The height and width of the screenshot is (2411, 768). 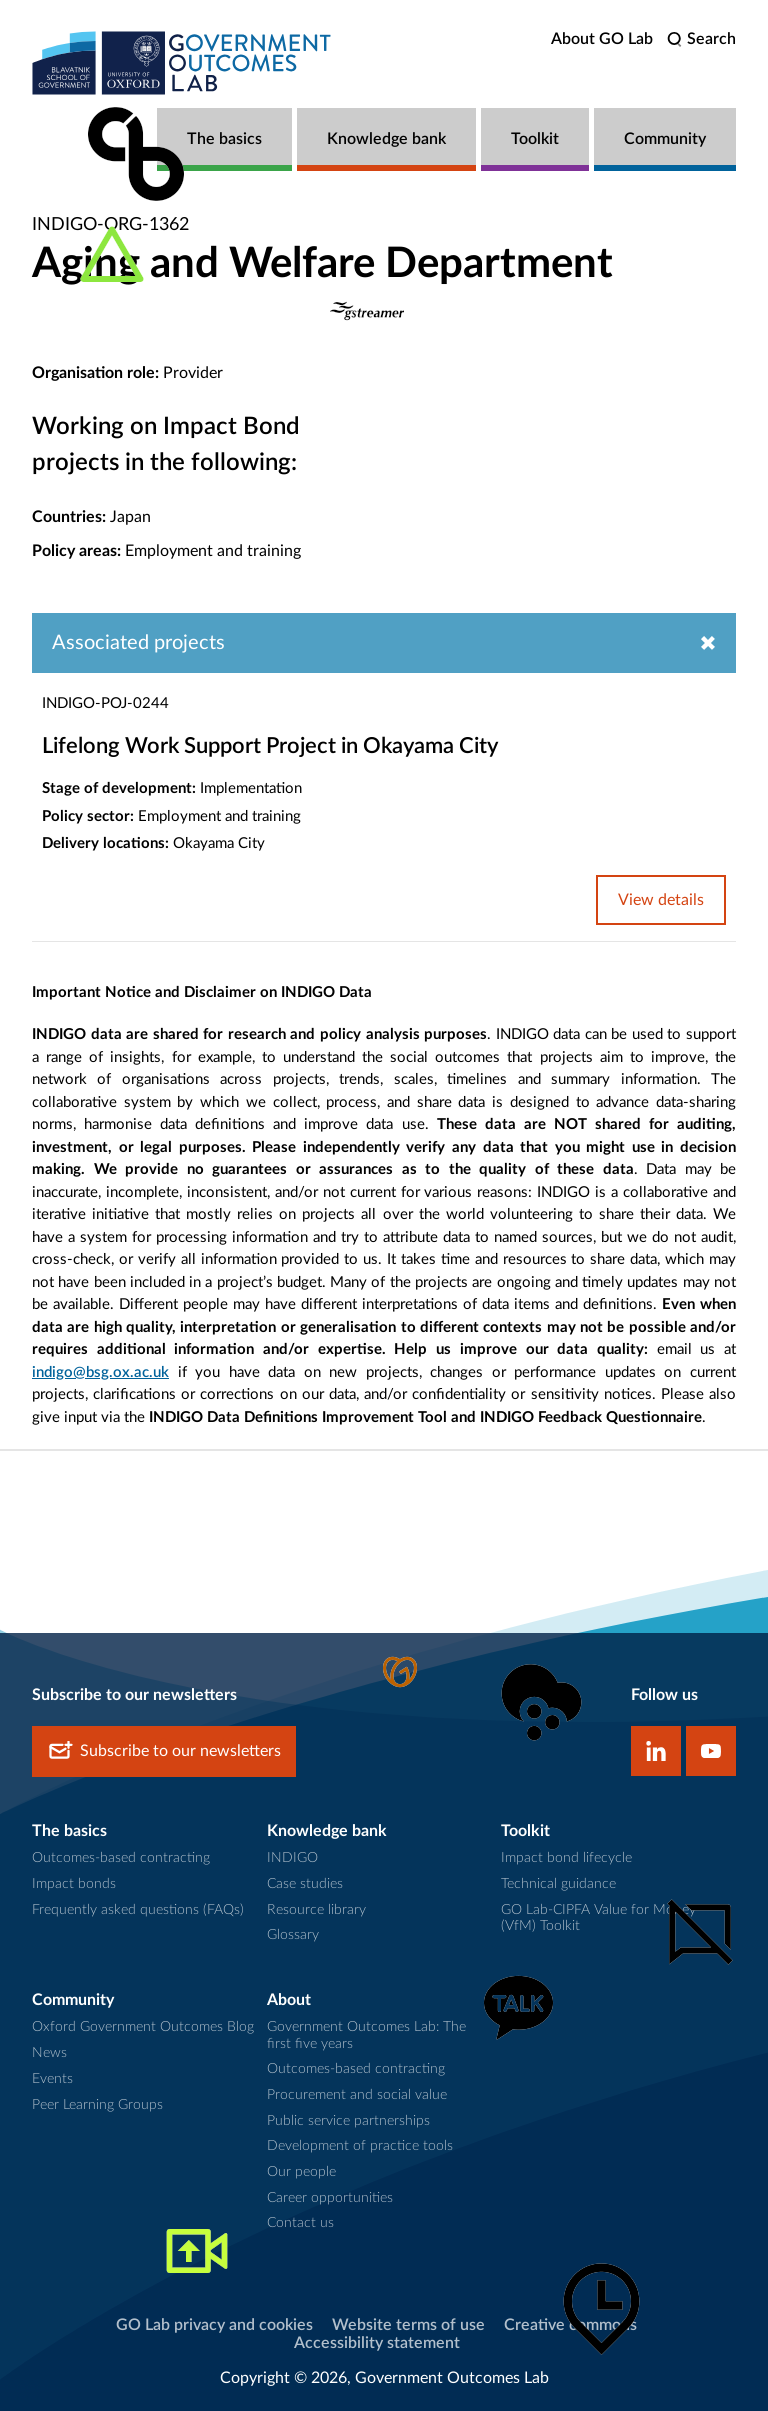 I want to click on disable chat or messaging, so click(x=700, y=1932).